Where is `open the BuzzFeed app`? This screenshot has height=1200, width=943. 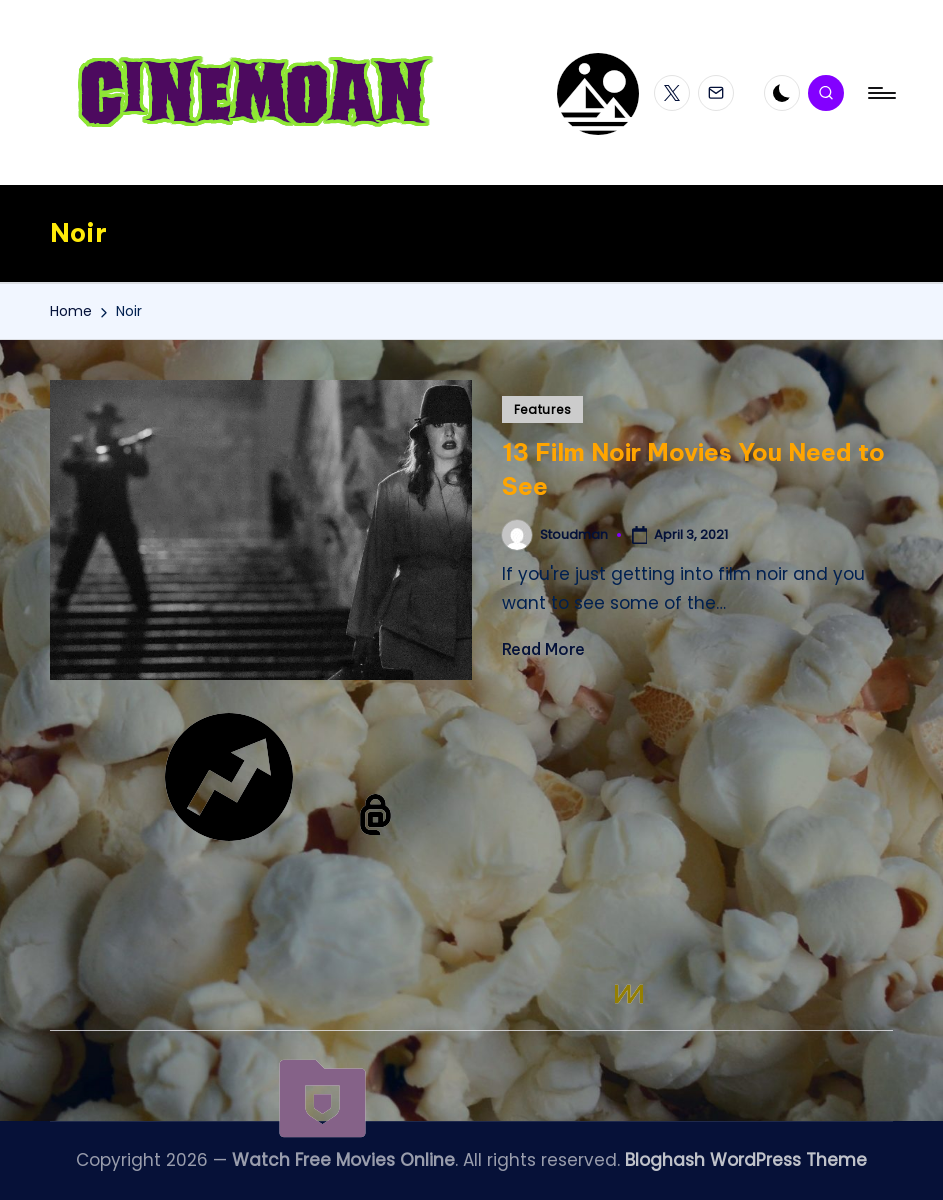
open the BuzzFeed app is located at coordinates (229, 777).